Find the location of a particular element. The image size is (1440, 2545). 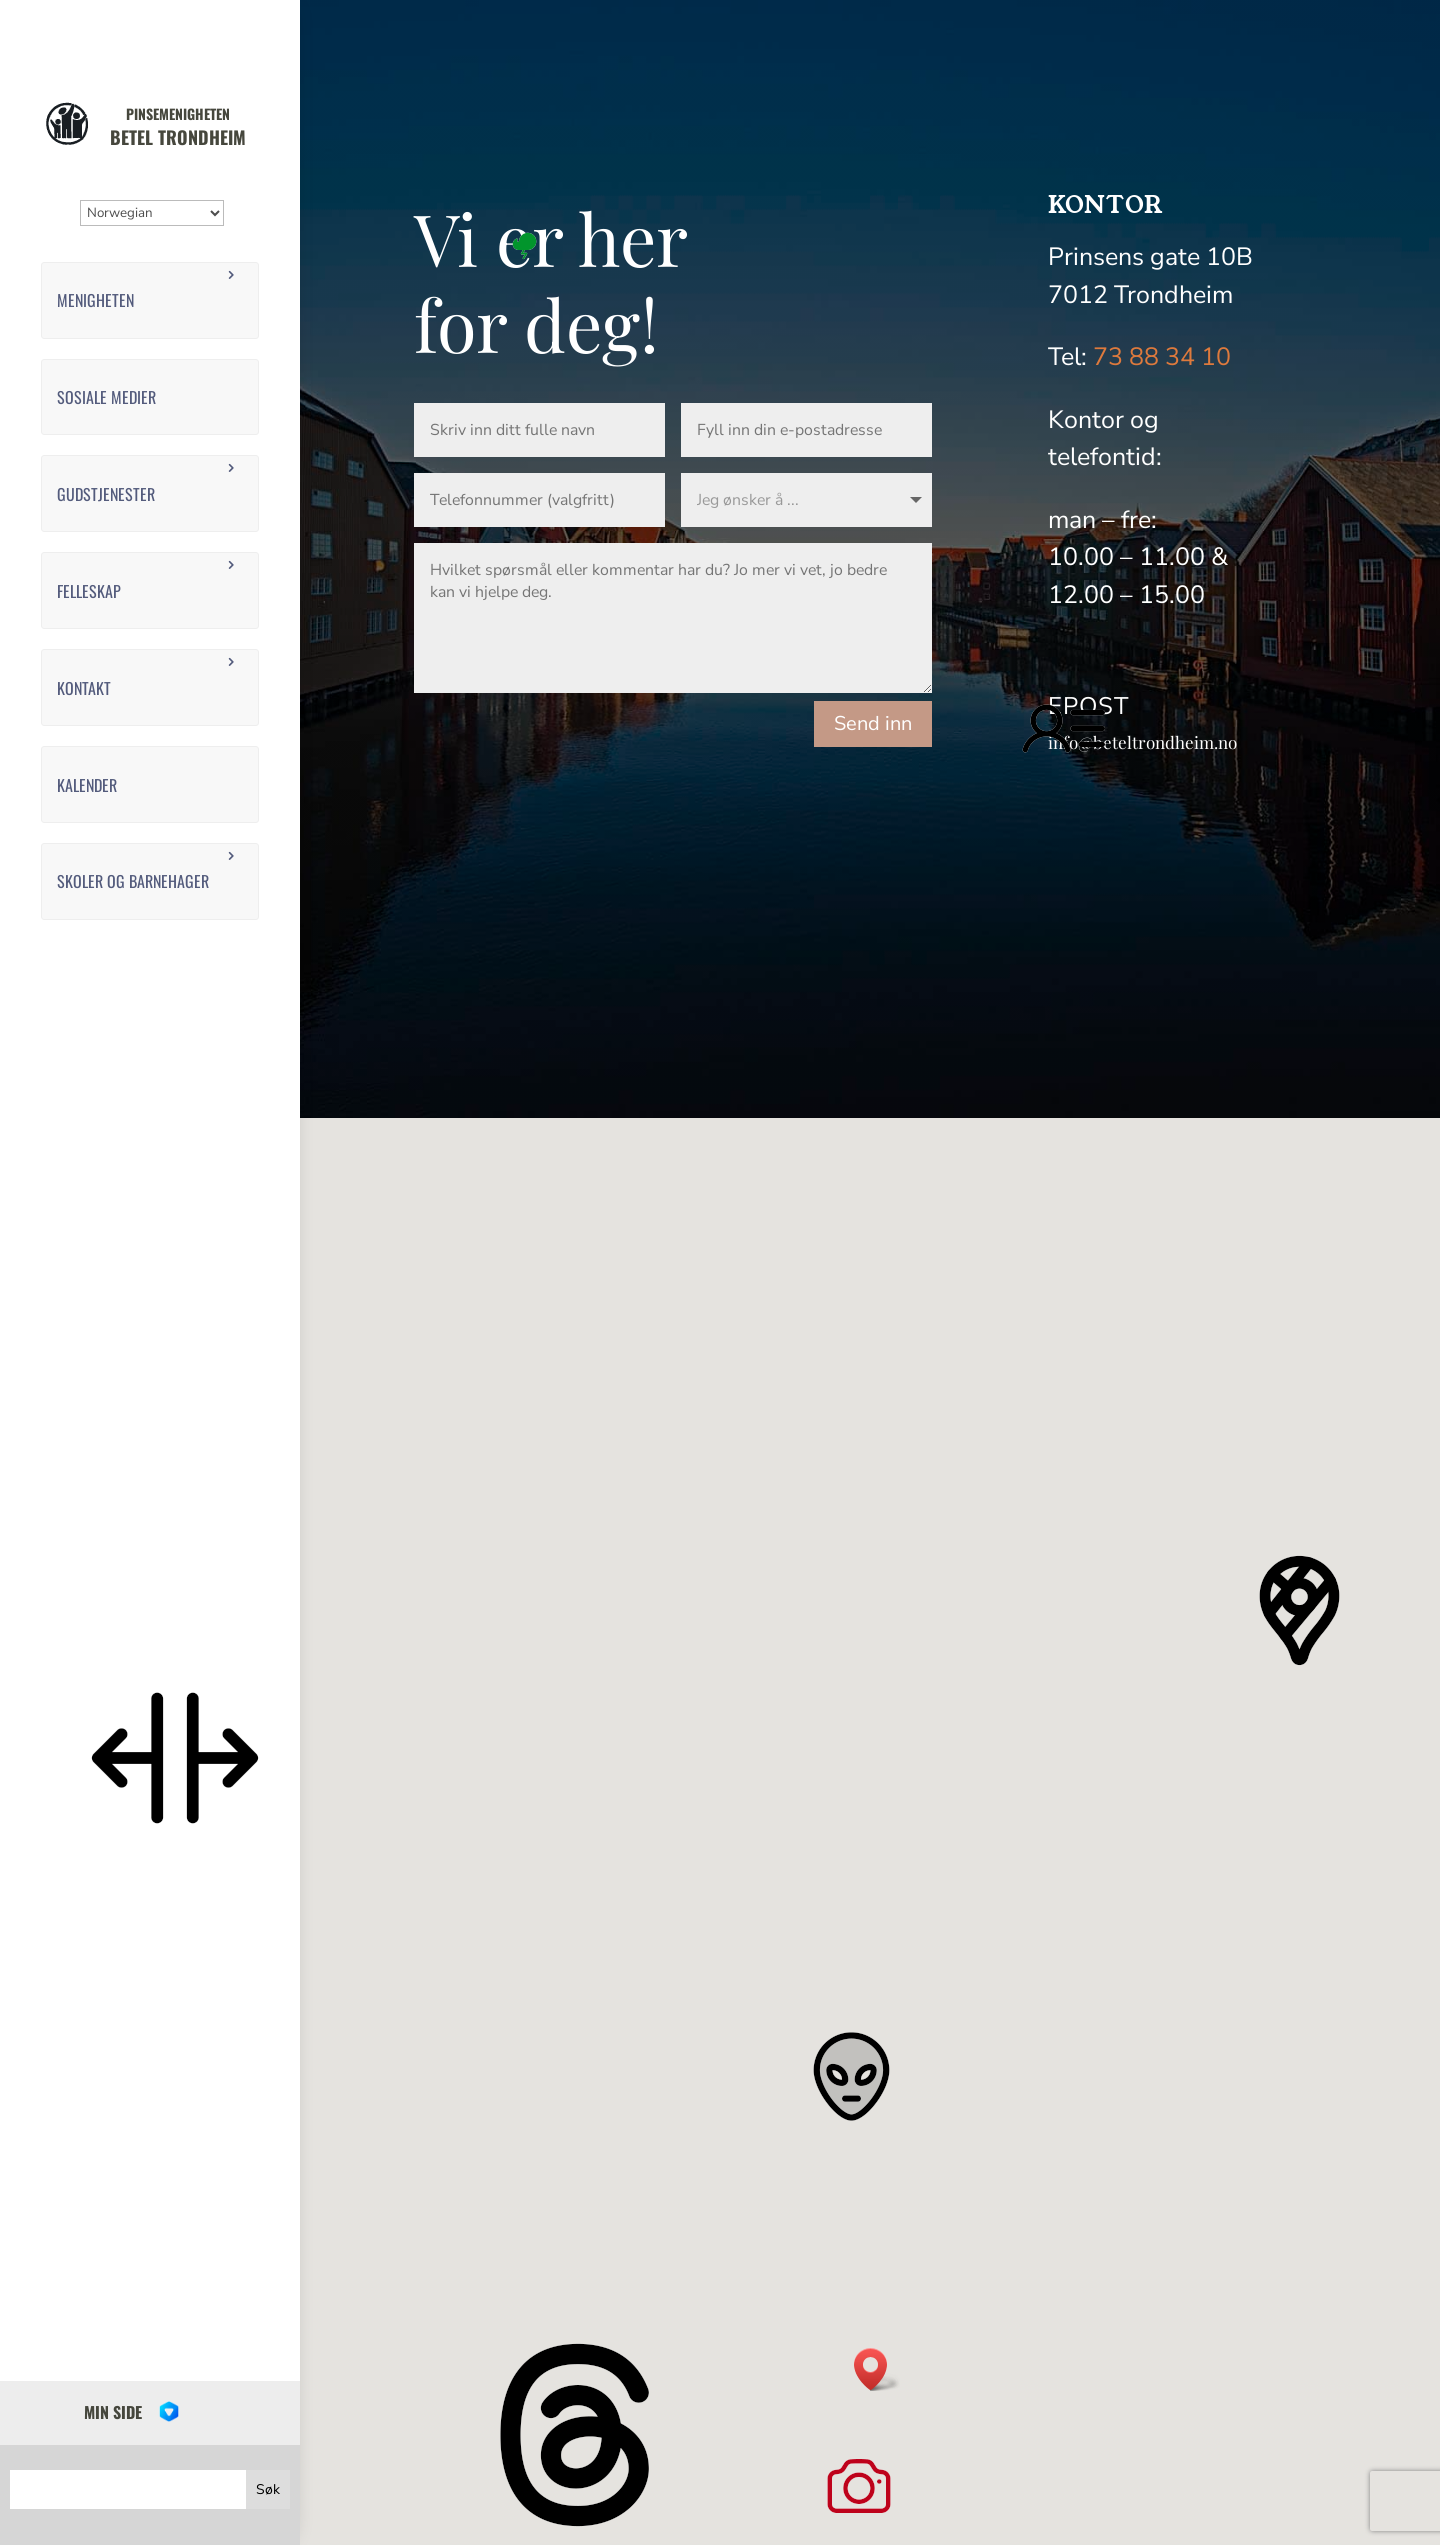

open the Threads app is located at coordinates (578, 2435).